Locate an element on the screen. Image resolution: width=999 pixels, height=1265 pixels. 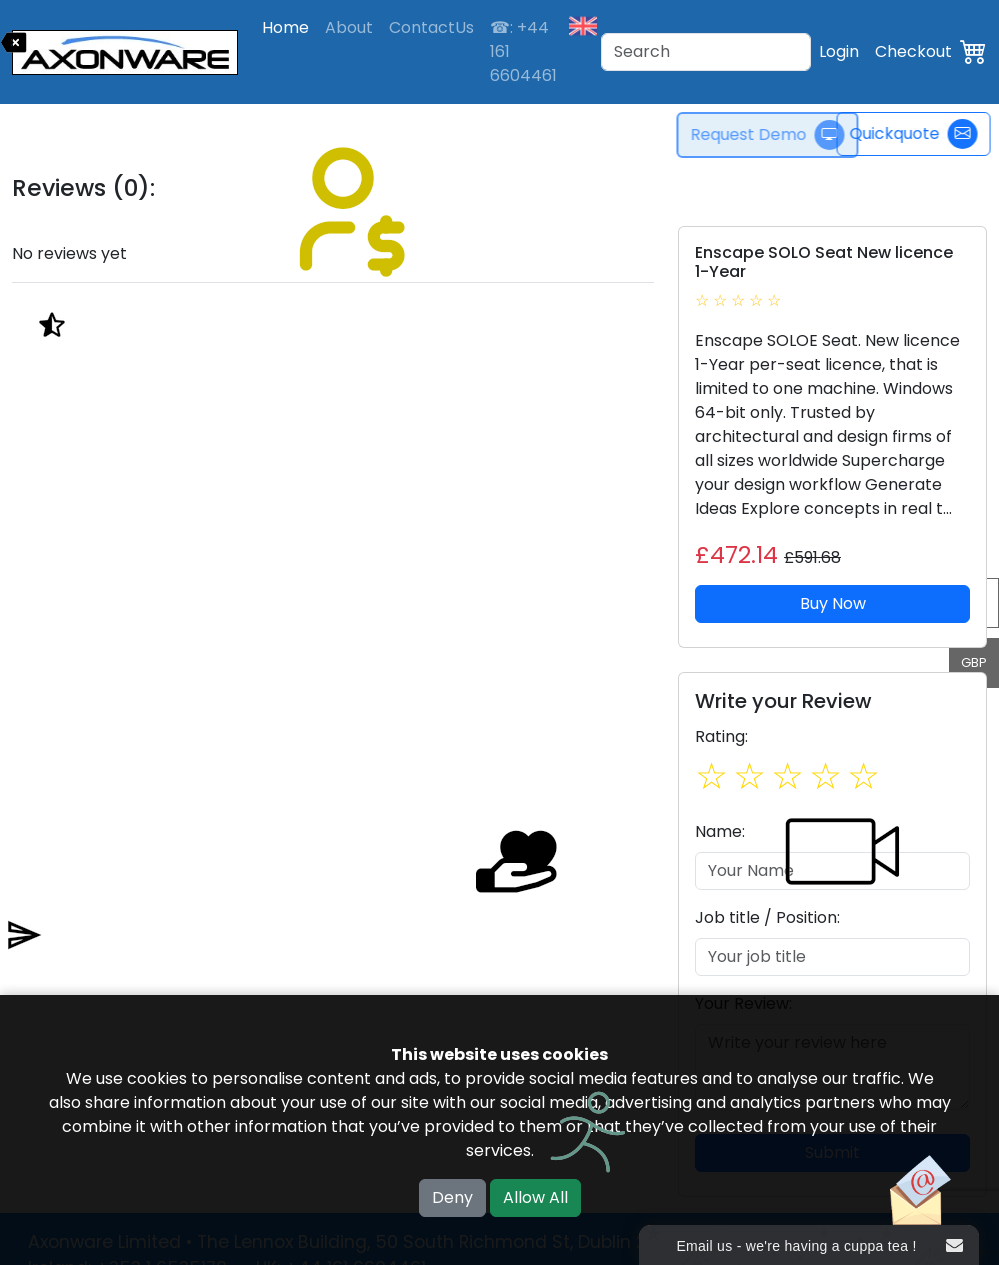
donate or make a charitable contribution is located at coordinates (519, 863).